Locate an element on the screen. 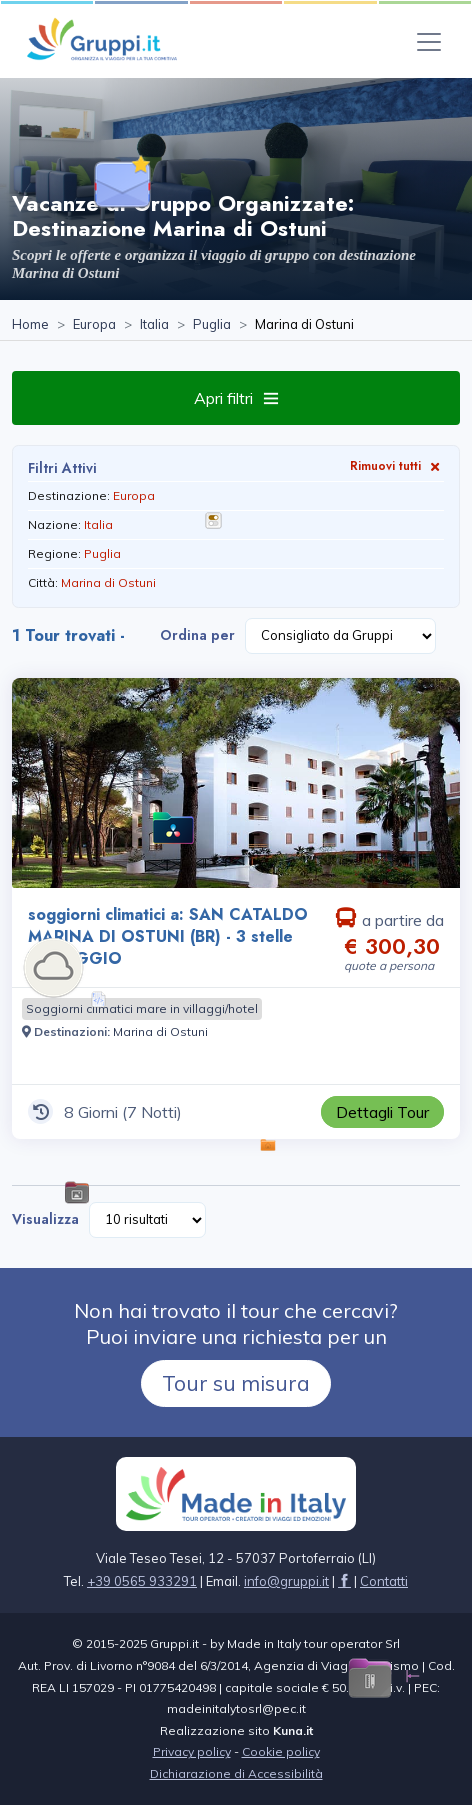 The width and height of the screenshot is (472, 1805). open unity tweak tool settings is located at coordinates (213, 520).